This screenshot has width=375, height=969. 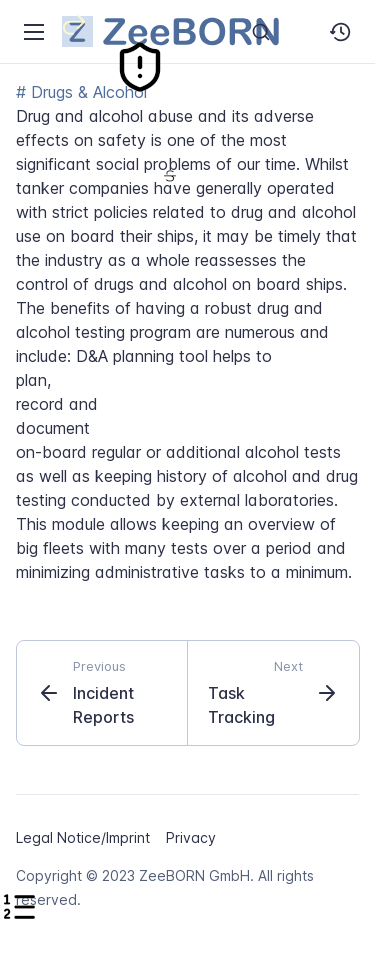 What do you see at coordinates (74, 25) in the screenshot?
I see `redo the last undone action` at bounding box center [74, 25].